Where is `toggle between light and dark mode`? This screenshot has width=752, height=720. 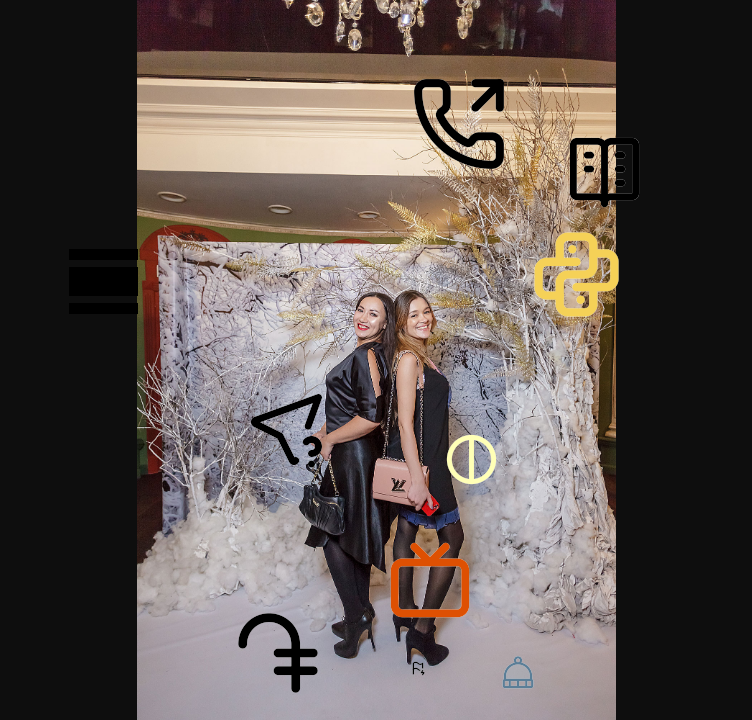
toggle between light and dark mode is located at coordinates (471, 459).